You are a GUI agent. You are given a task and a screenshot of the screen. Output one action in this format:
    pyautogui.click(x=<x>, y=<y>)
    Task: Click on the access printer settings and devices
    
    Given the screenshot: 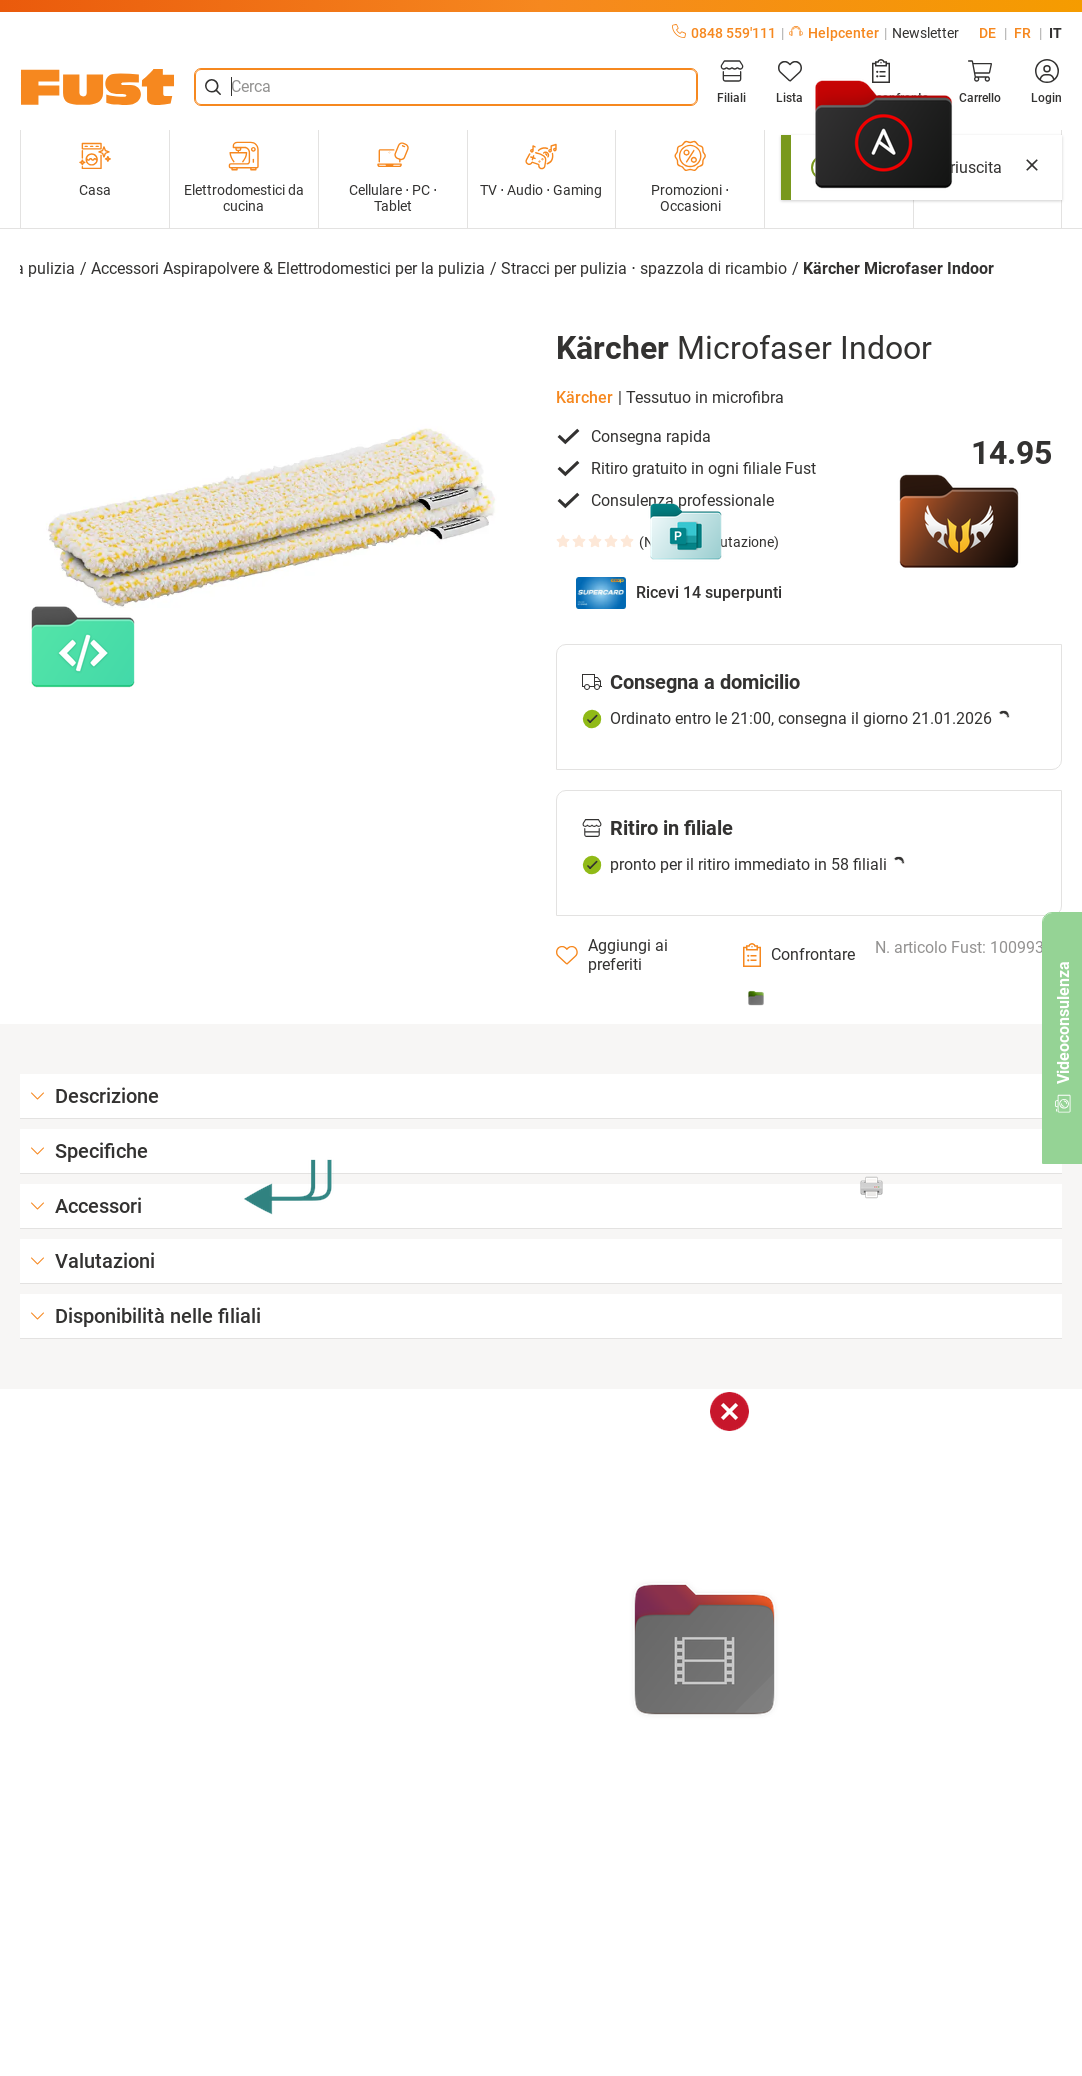 What is the action you would take?
    pyautogui.click(x=871, y=1187)
    